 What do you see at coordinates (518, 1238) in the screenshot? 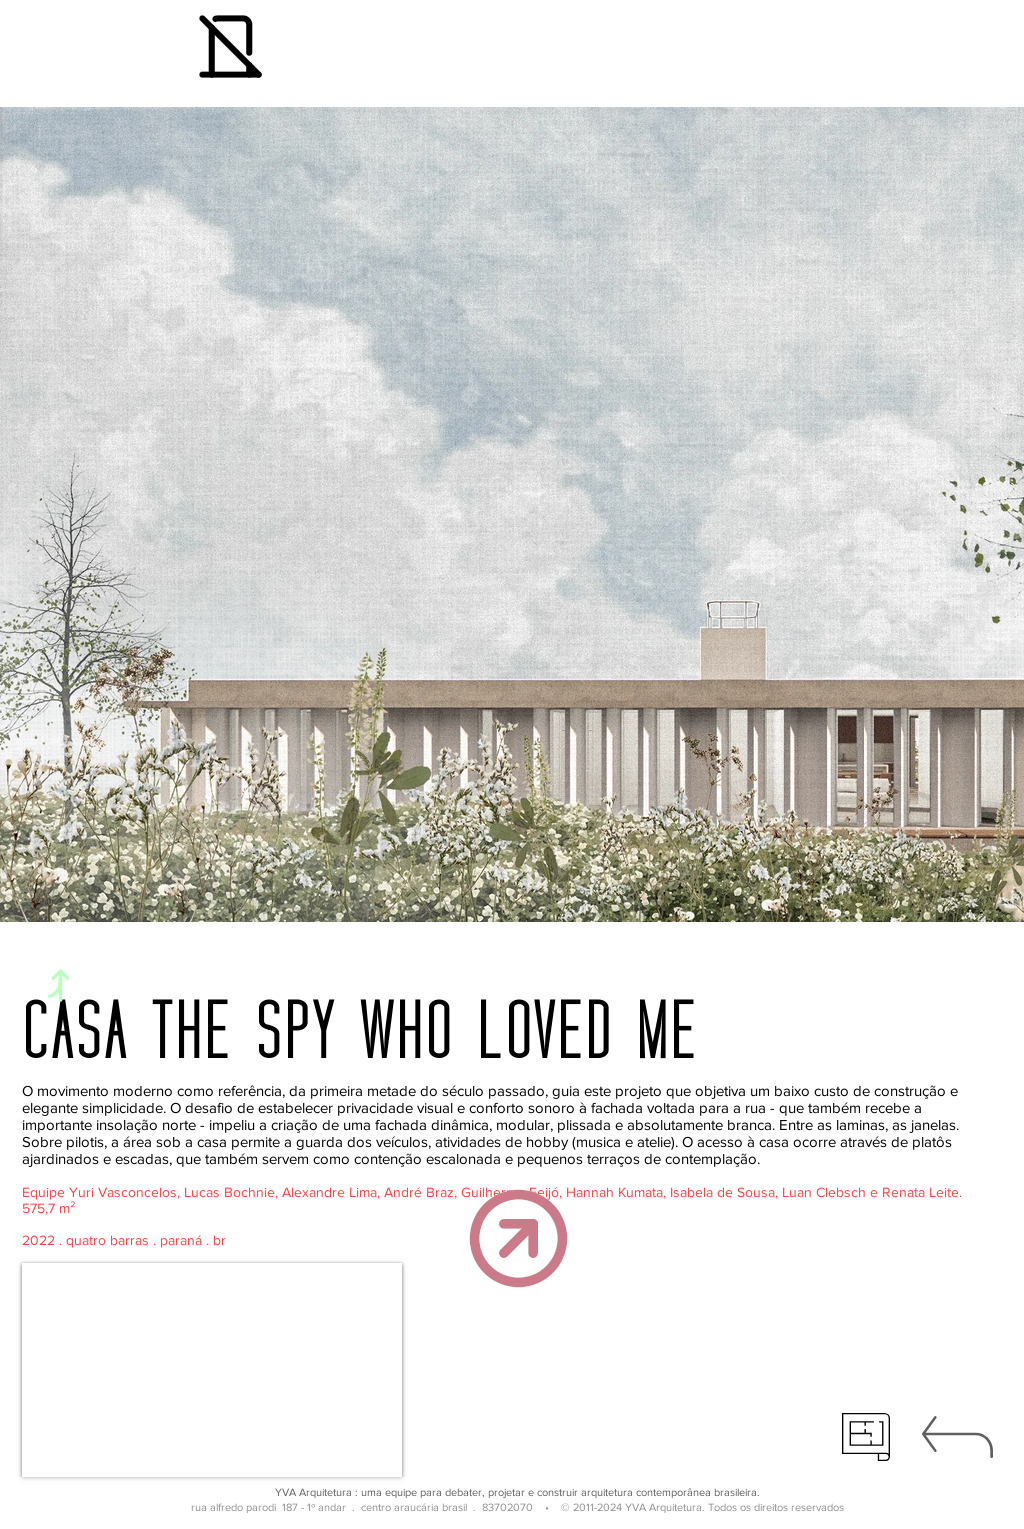
I see `open link in new tab or window` at bounding box center [518, 1238].